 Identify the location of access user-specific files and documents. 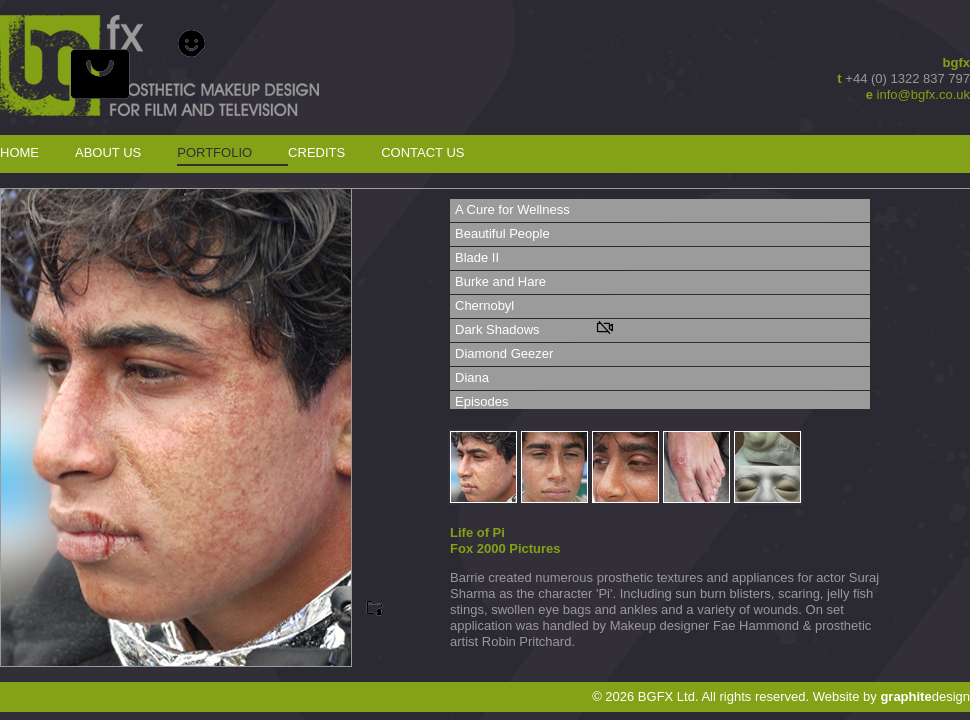
(374, 607).